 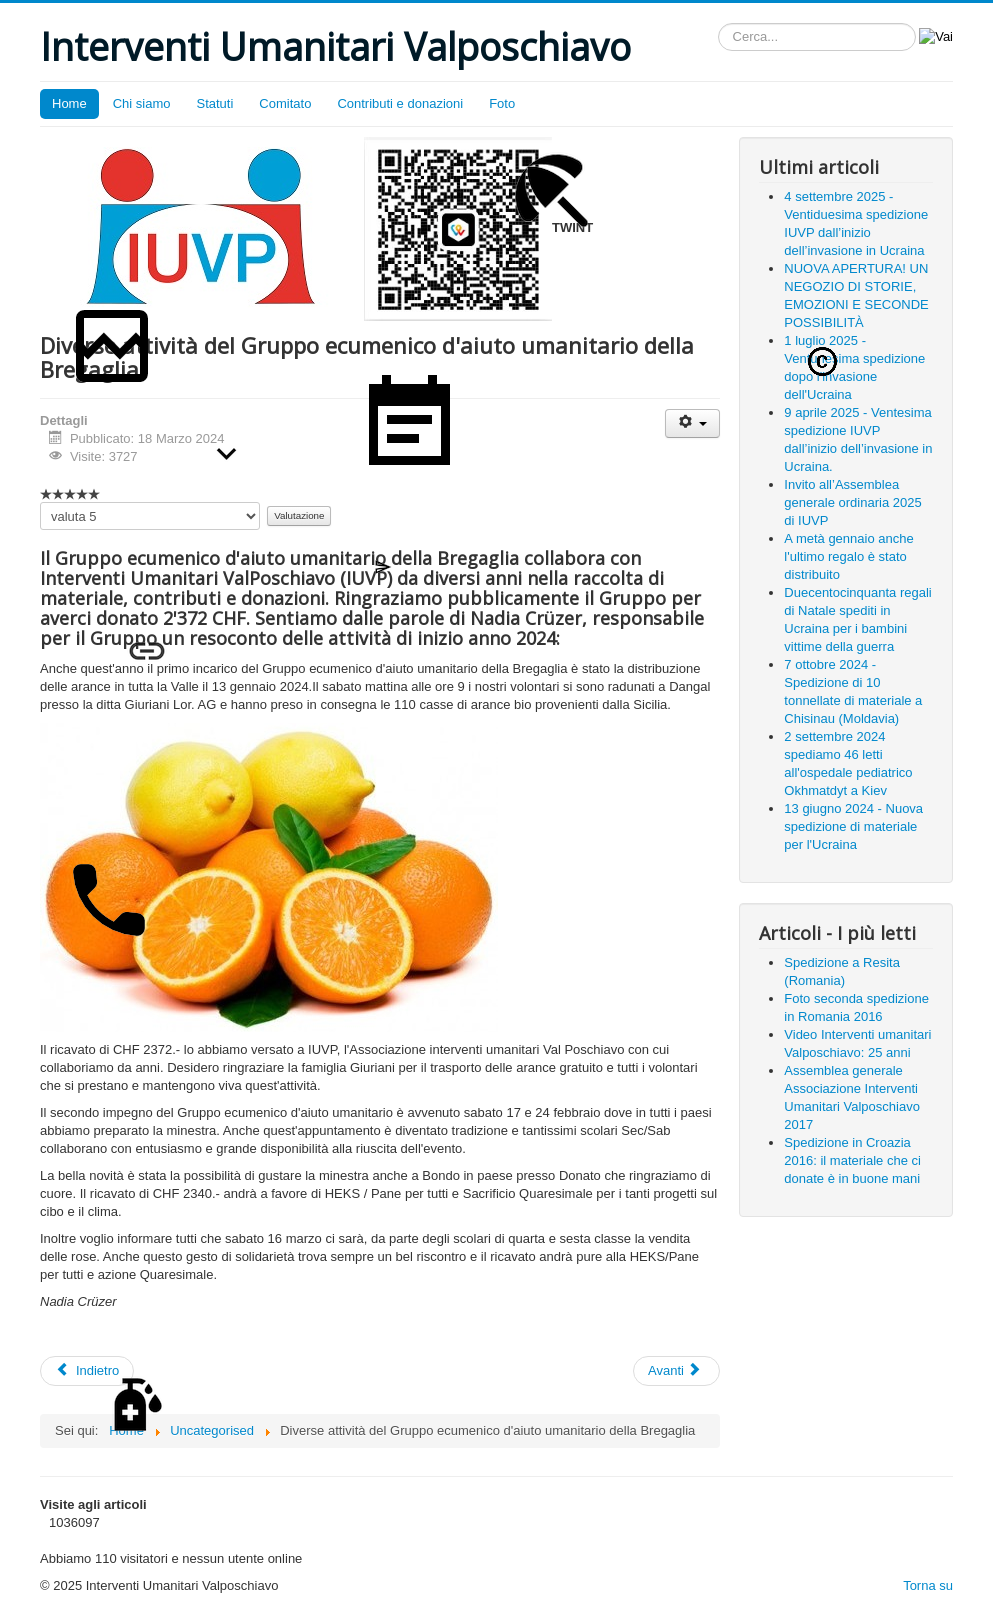 I want to click on view copyright information, so click(x=822, y=361).